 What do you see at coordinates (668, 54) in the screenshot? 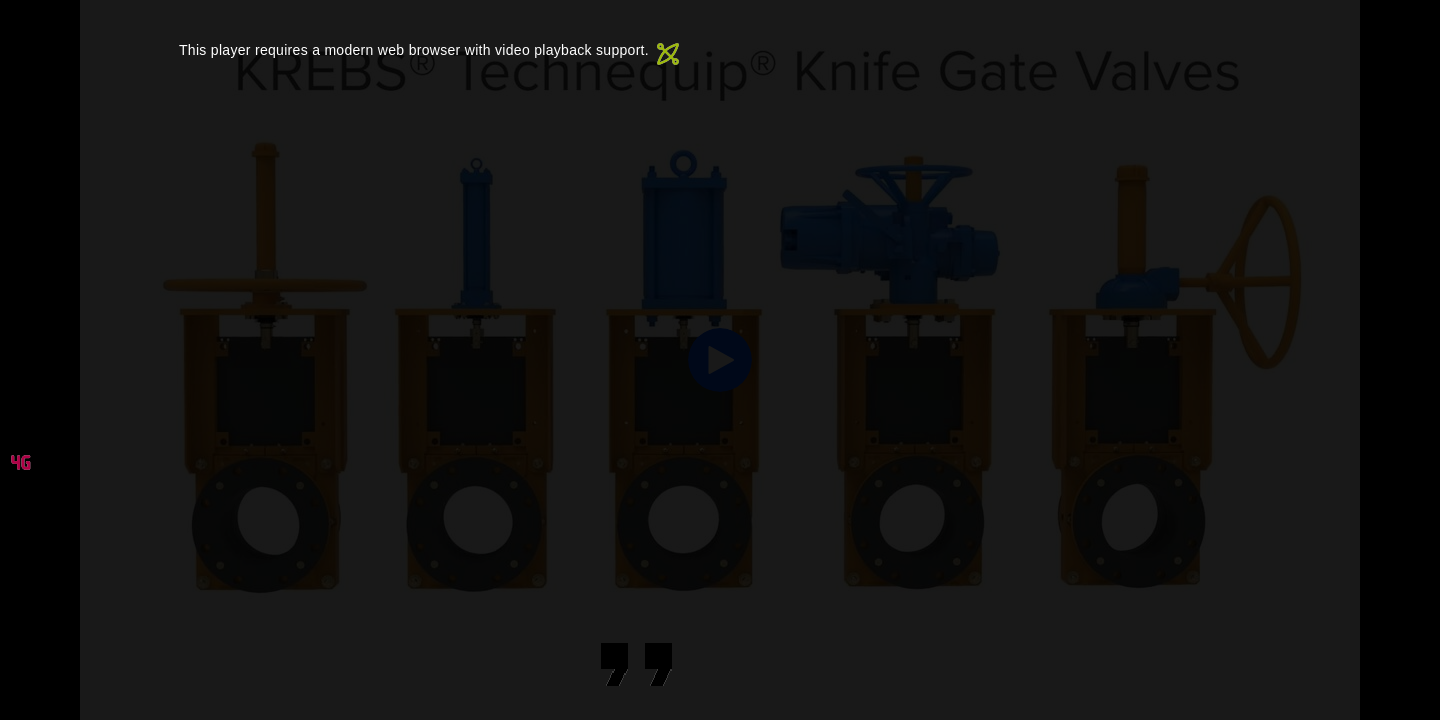
I see `access kayaking or water sports activities` at bounding box center [668, 54].